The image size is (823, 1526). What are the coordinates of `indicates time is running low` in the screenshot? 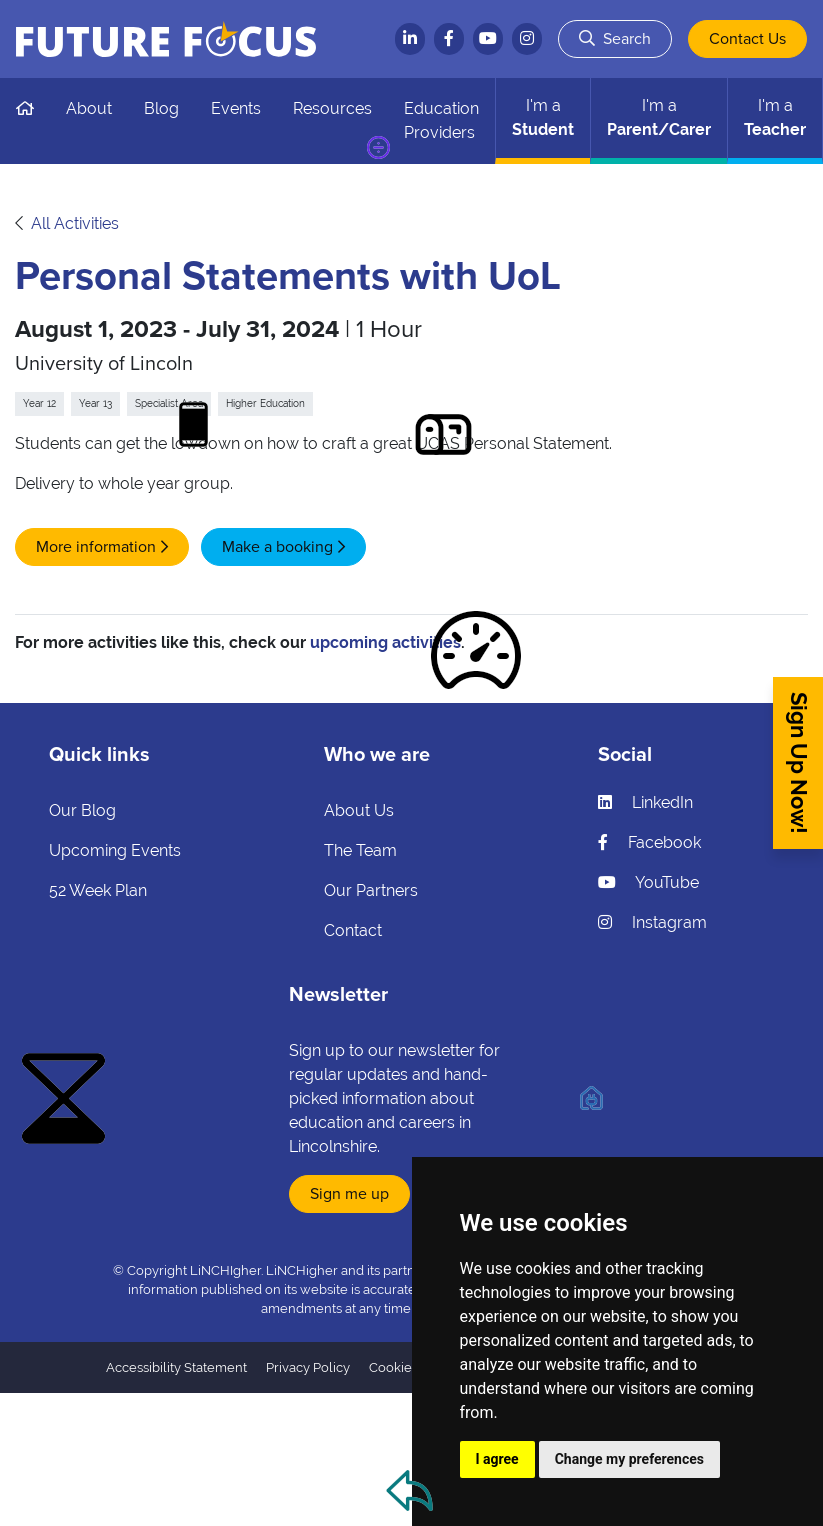 It's located at (63, 1098).